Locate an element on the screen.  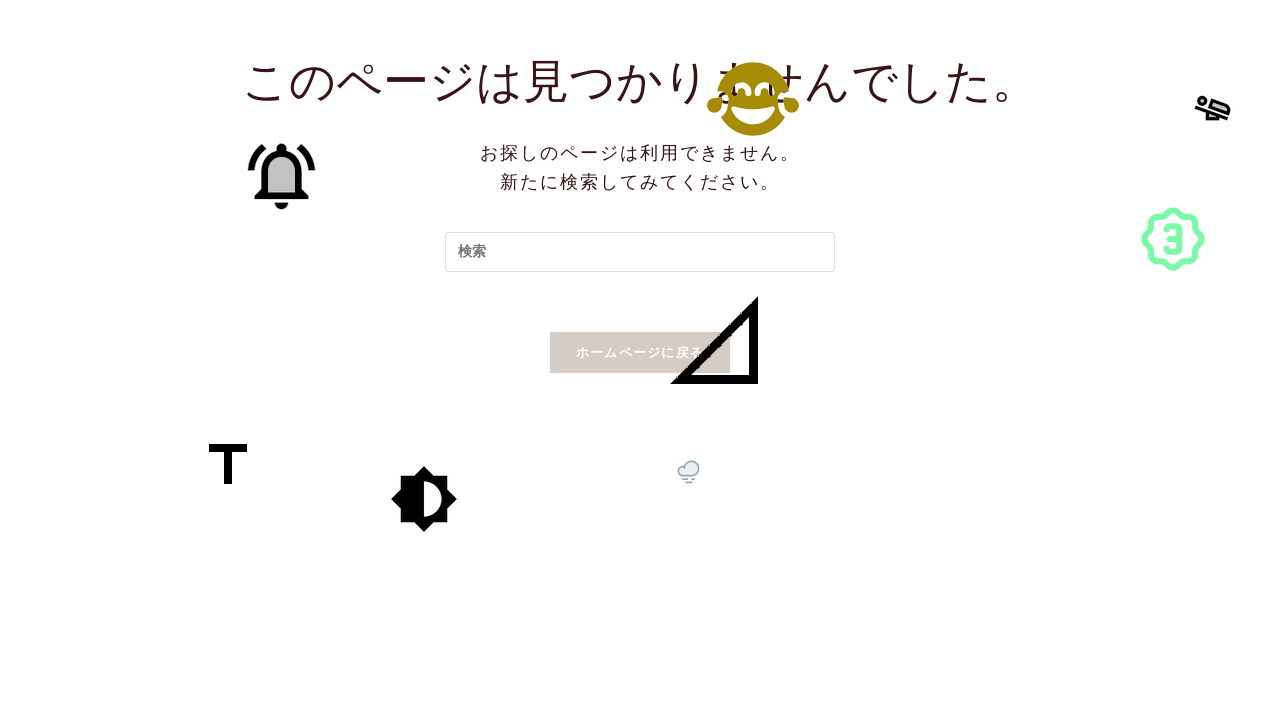
indicates active or incoming notifications is located at coordinates (281, 175).